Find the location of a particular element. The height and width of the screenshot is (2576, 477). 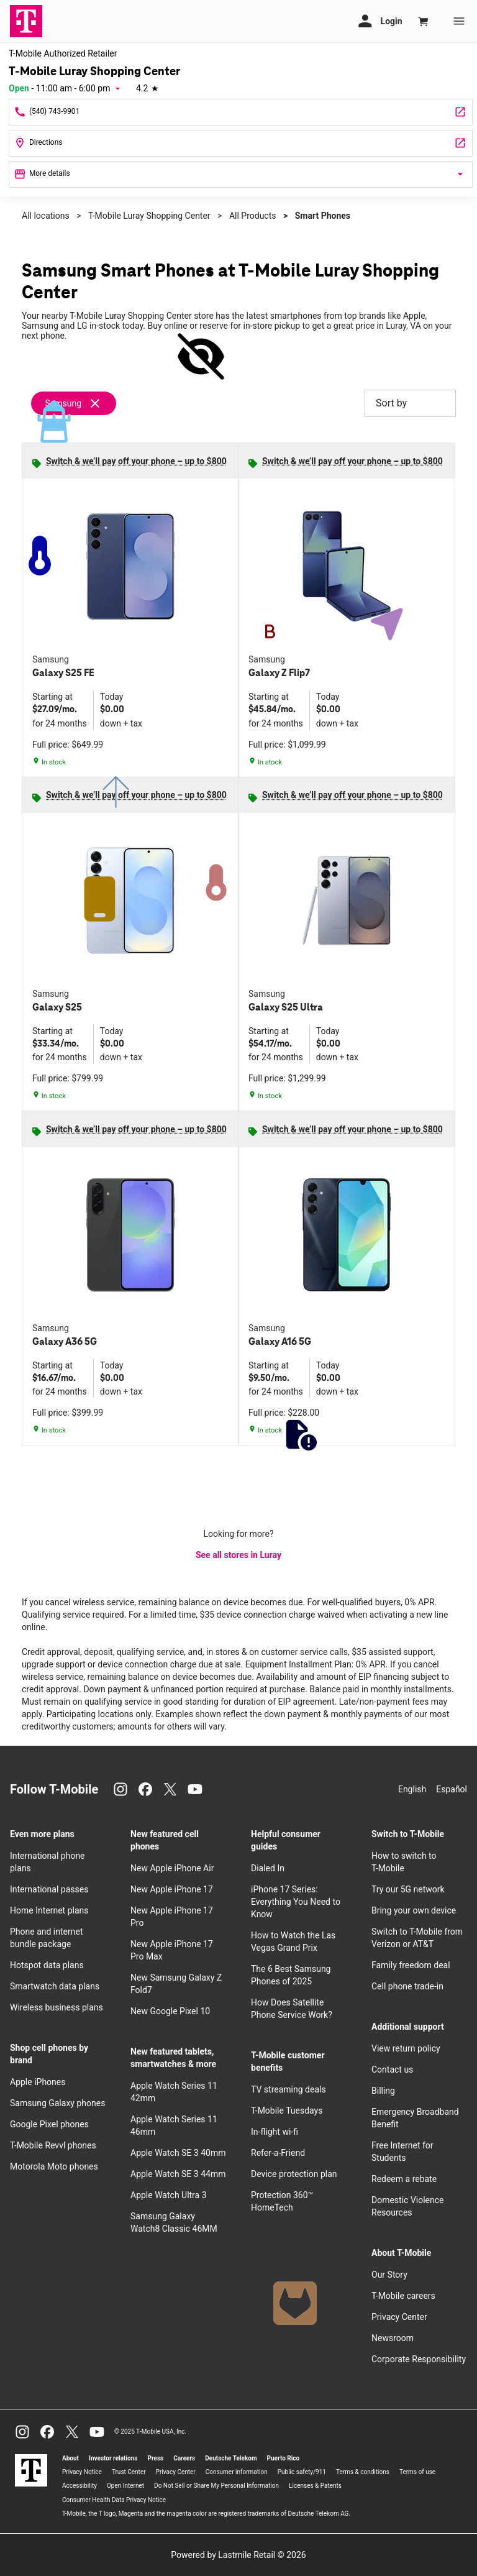

open GitLab is located at coordinates (295, 2303).